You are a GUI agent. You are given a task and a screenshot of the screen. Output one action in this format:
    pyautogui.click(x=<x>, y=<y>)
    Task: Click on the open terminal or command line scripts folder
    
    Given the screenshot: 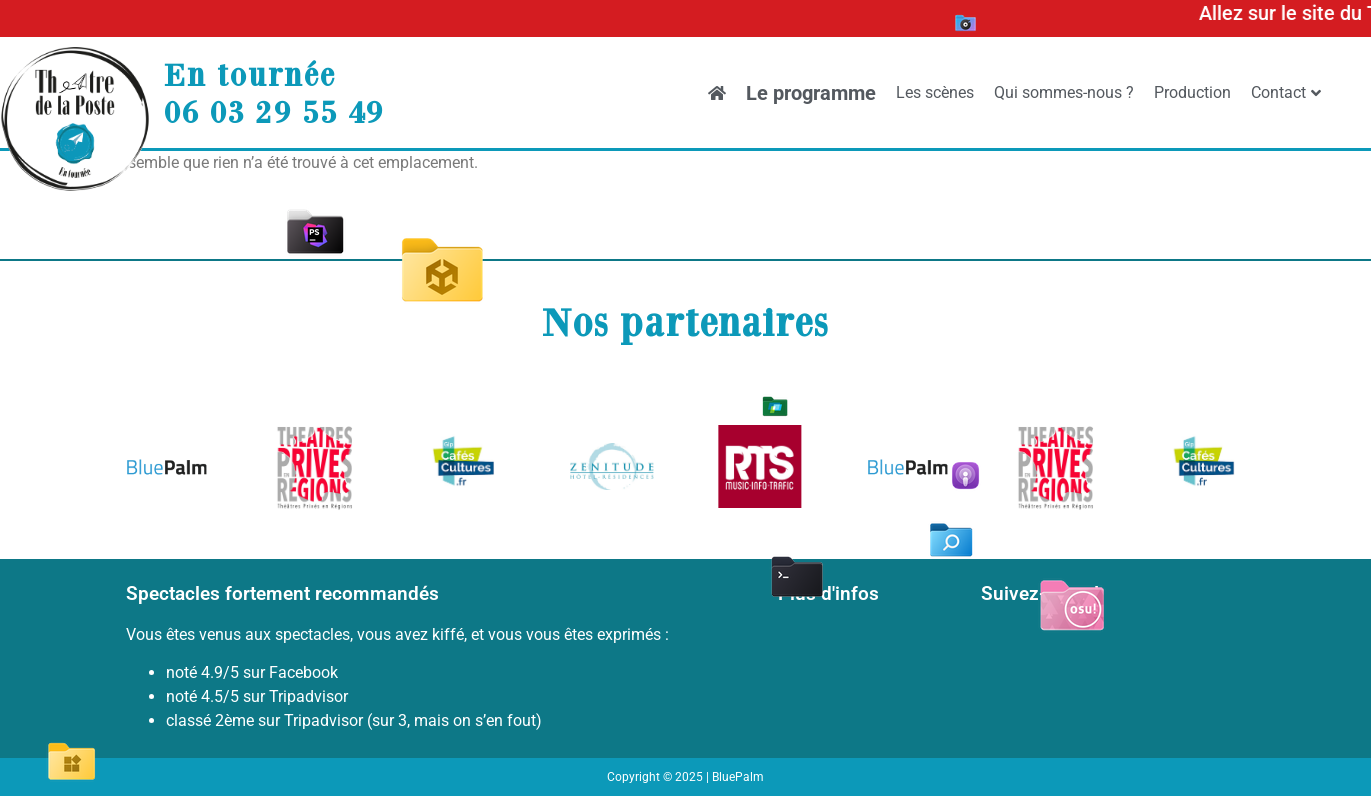 What is the action you would take?
    pyautogui.click(x=797, y=578)
    